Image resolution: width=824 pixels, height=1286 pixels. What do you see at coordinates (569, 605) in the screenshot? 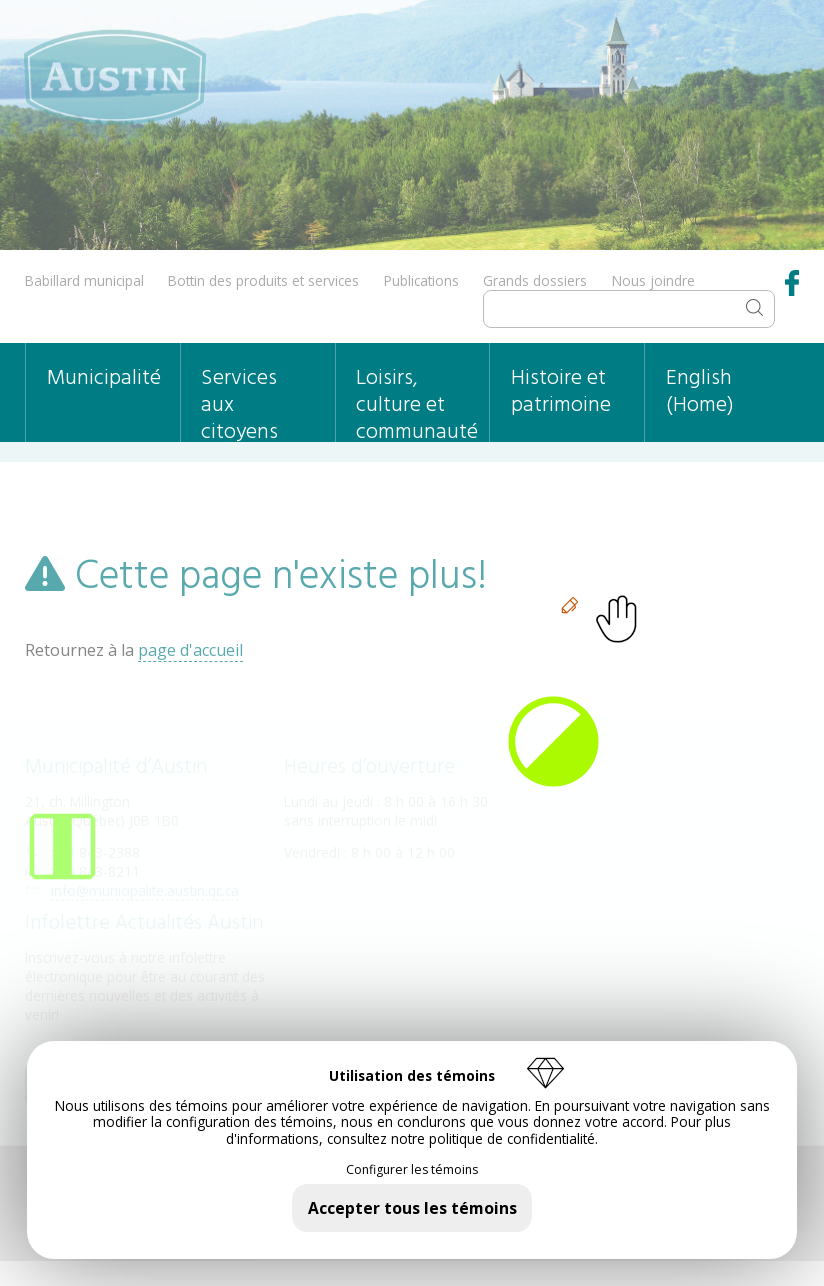
I see `edit or modify content` at bounding box center [569, 605].